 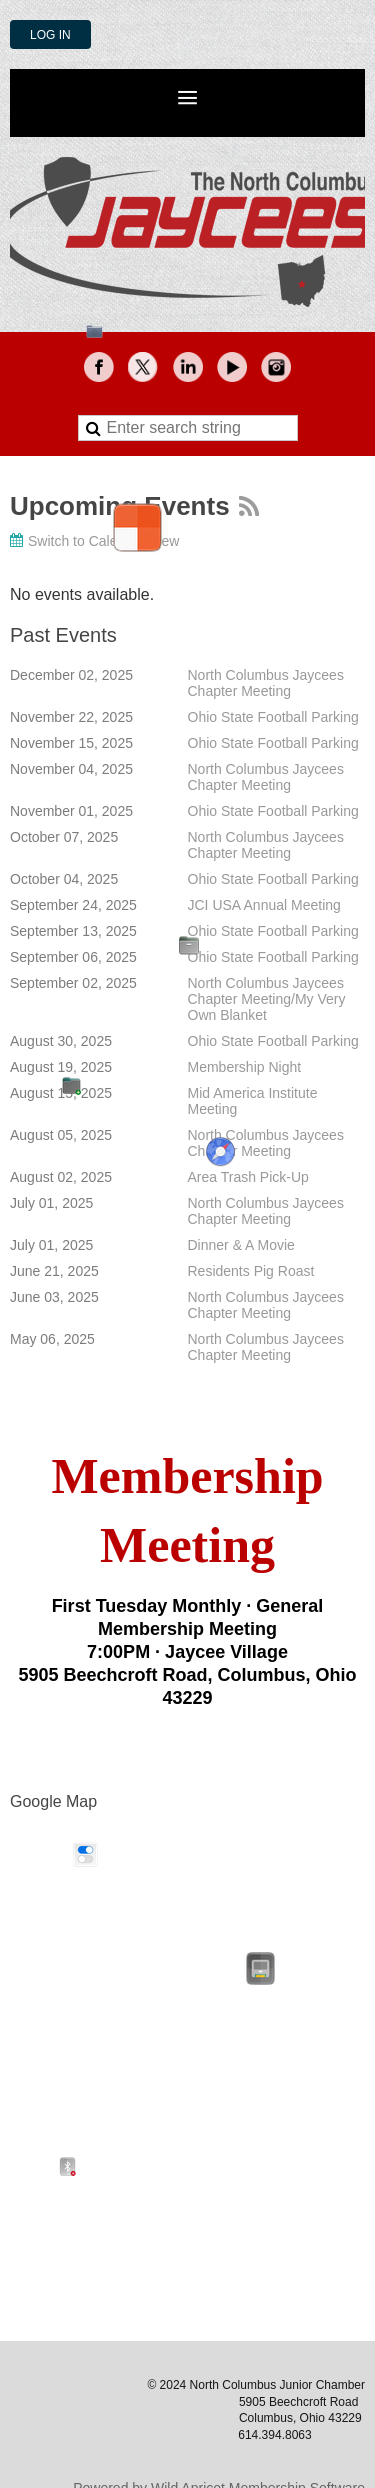 What do you see at coordinates (94, 331) in the screenshot?
I see `folder containing html or web-related files` at bounding box center [94, 331].